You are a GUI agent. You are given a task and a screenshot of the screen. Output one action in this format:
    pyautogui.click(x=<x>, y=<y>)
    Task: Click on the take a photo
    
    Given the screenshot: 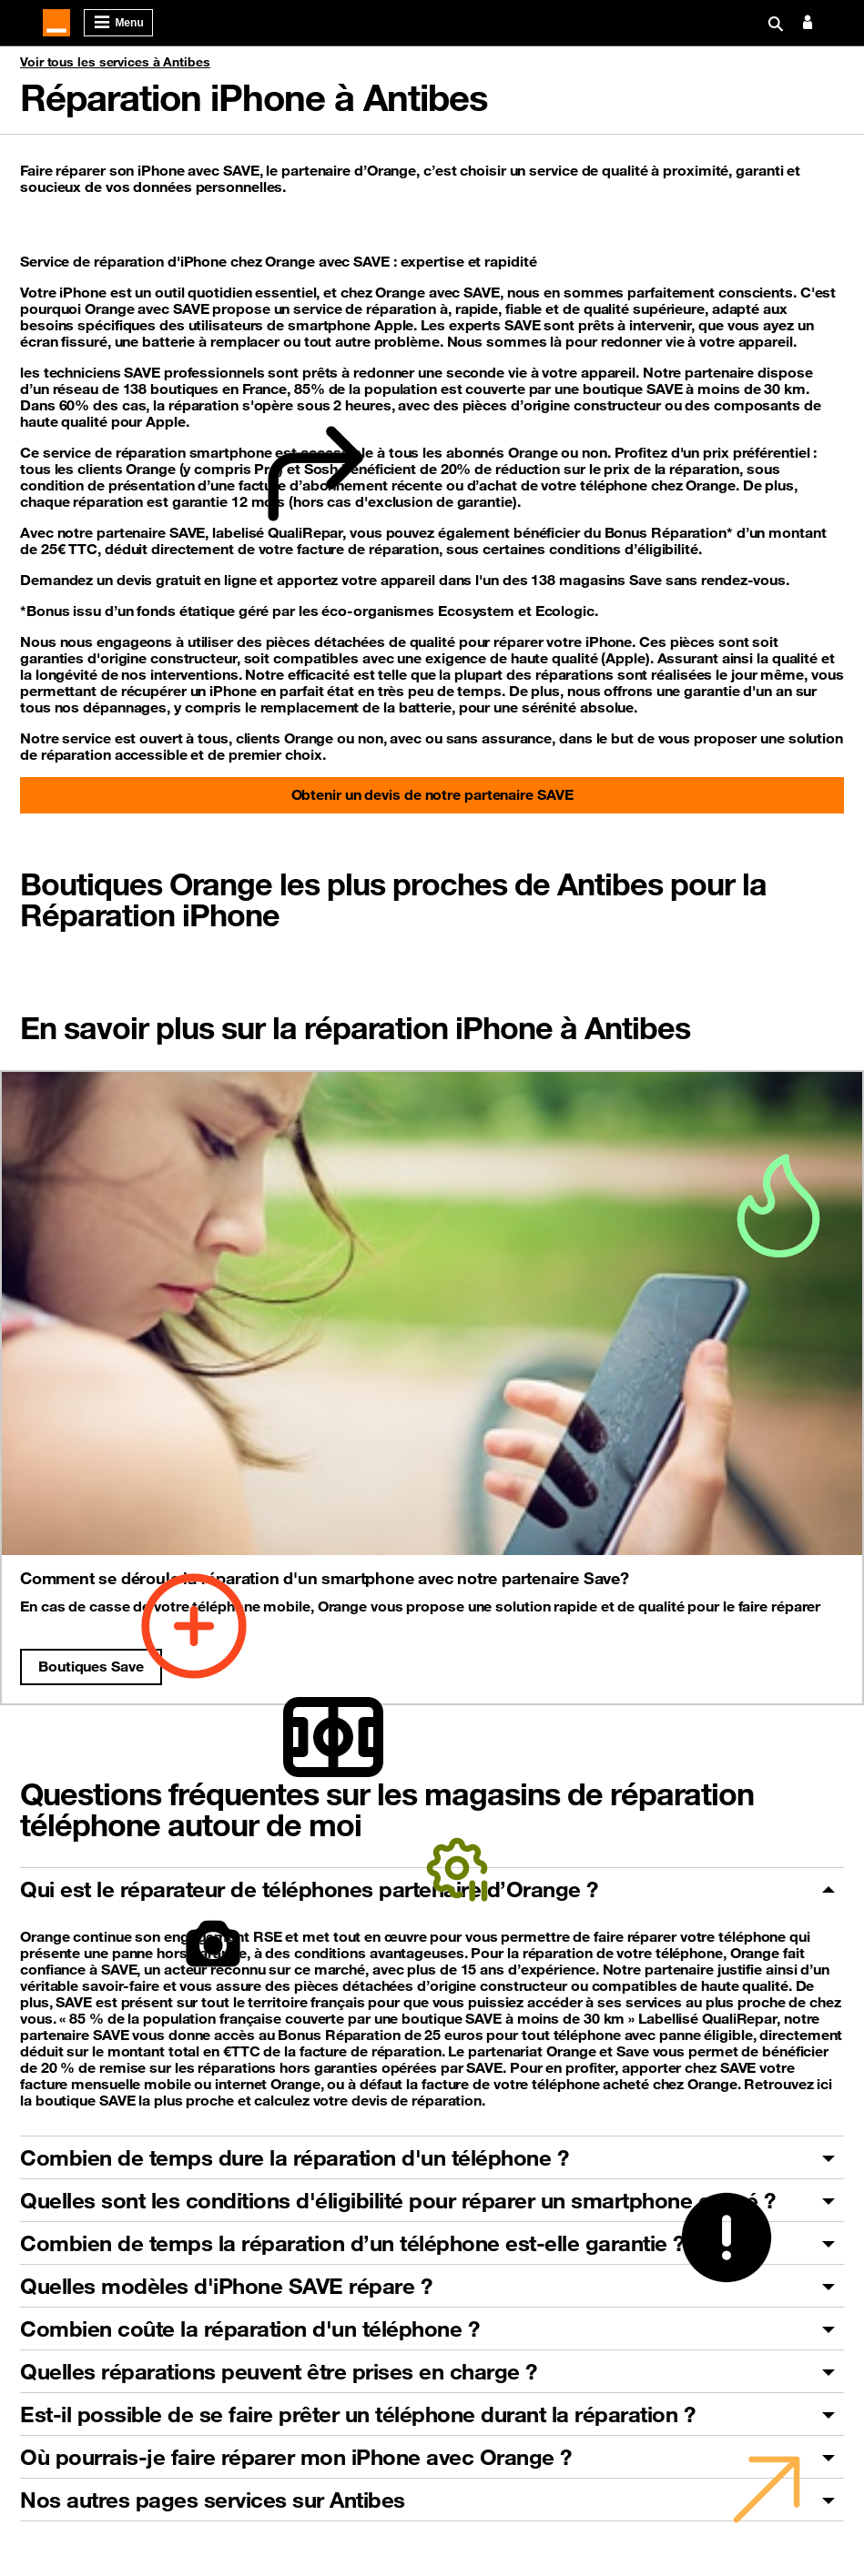 What is the action you would take?
    pyautogui.click(x=213, y=1944)
    